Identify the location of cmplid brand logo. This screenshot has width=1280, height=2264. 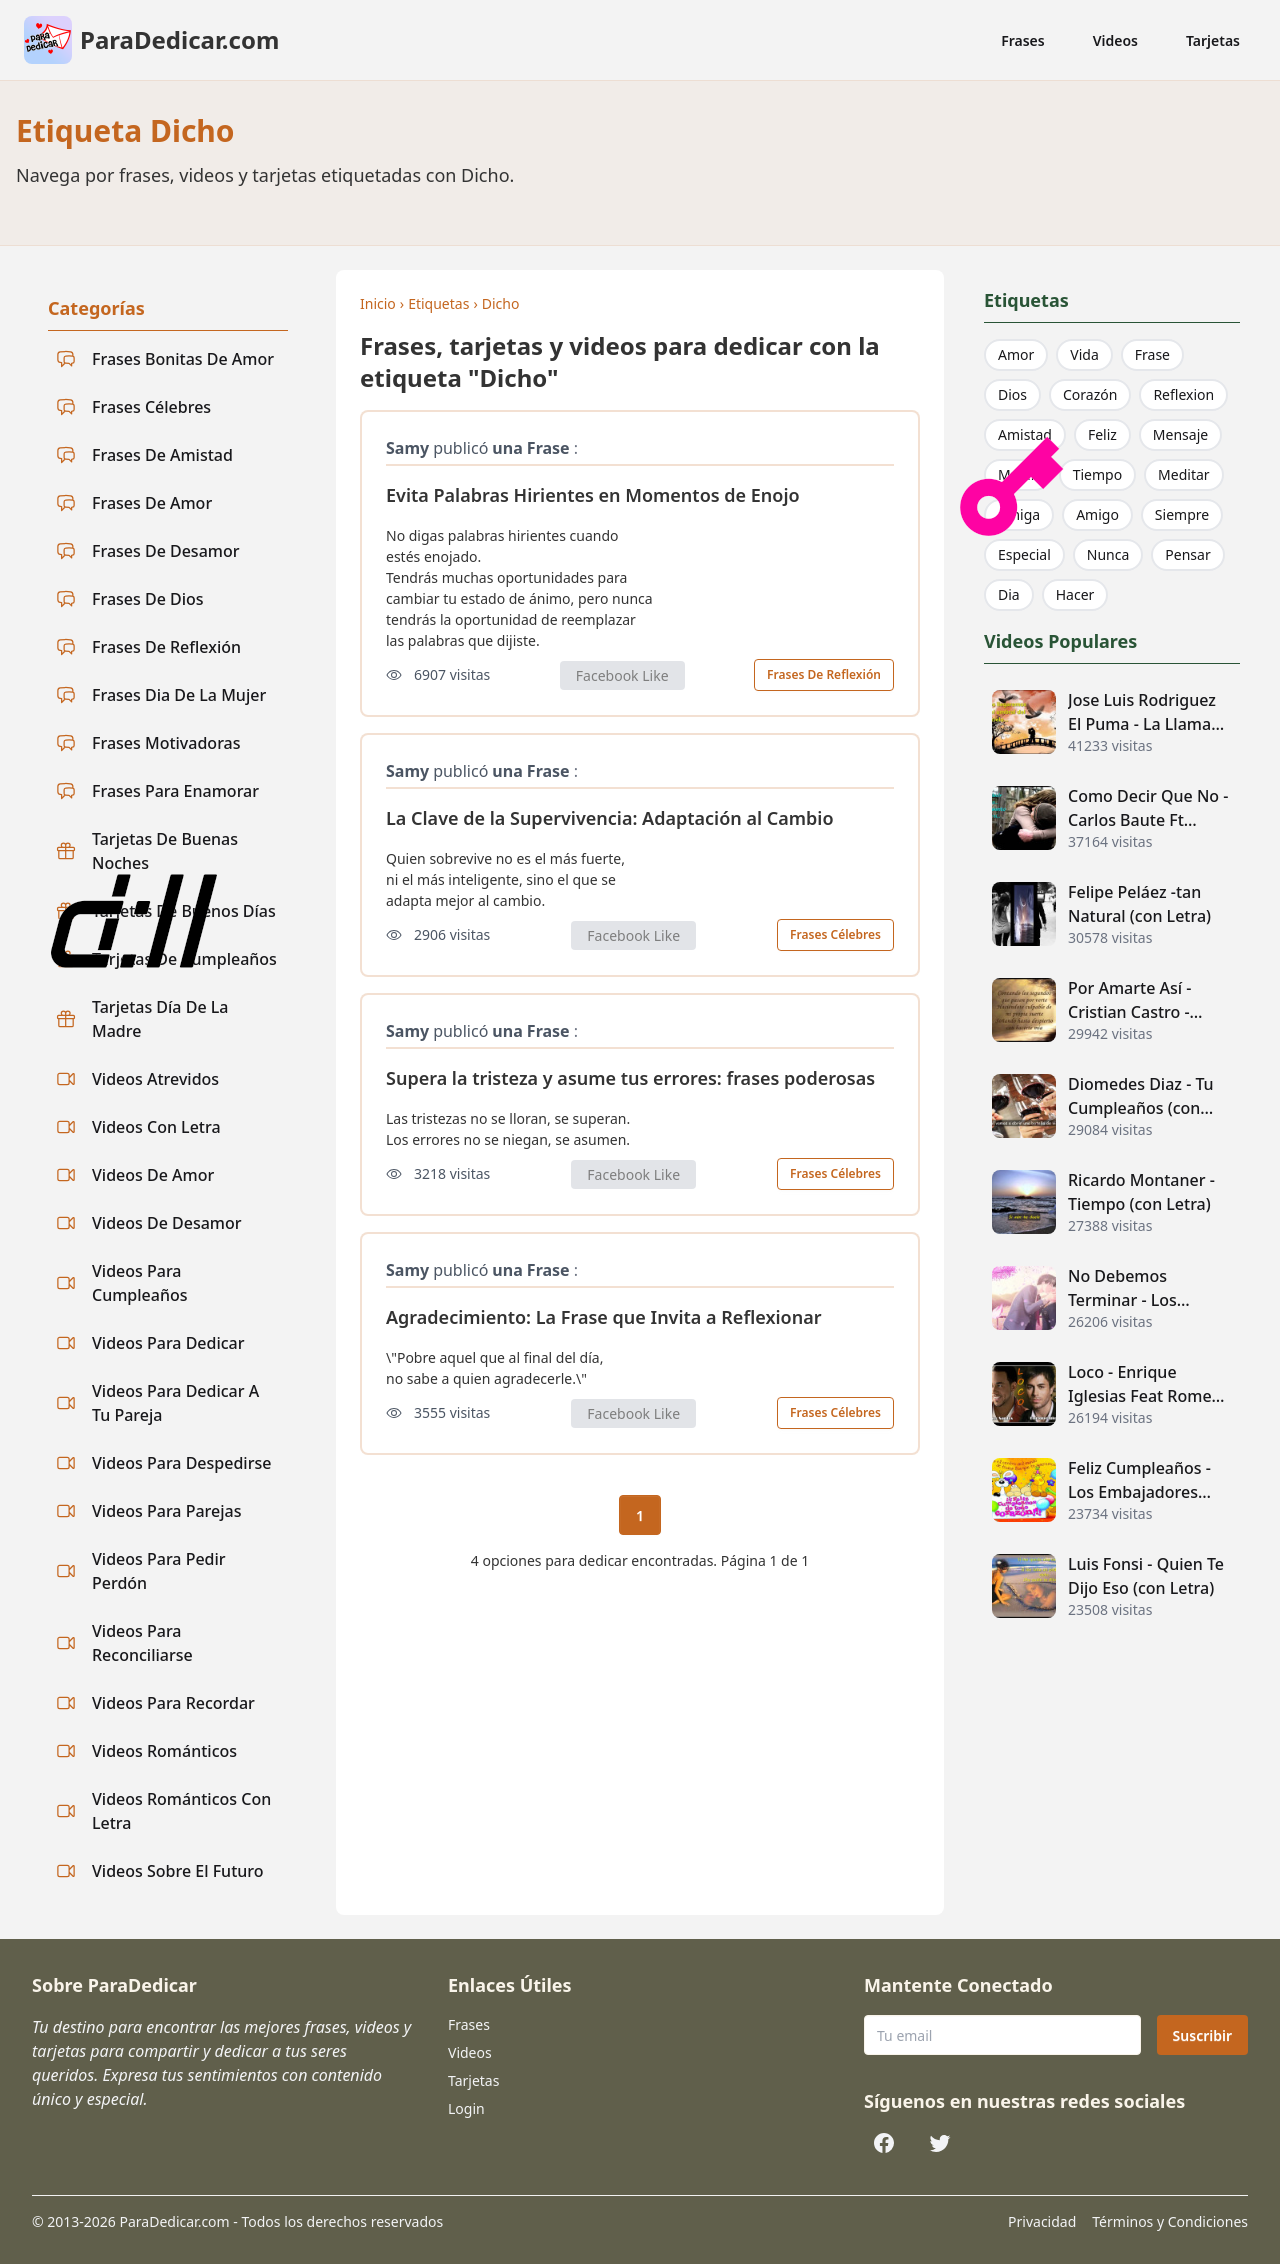
(134, 921).